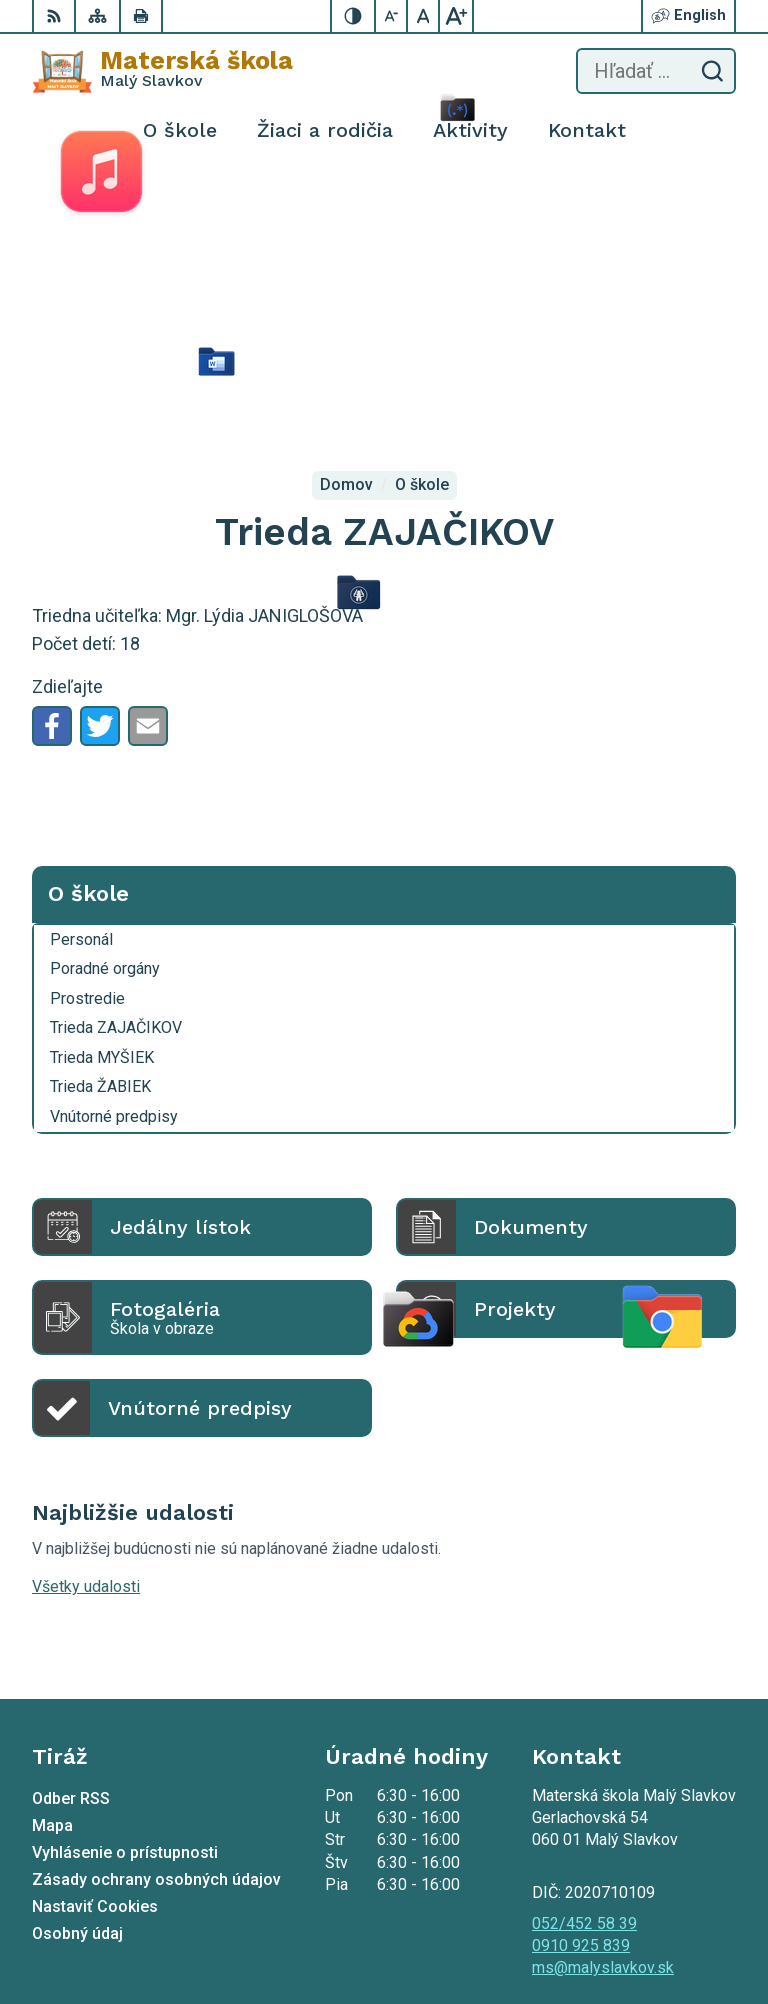 The height and width of the screenshot is (2004, 768). I want to click on open folder containing Google Chrome files, so click(662, 1319).